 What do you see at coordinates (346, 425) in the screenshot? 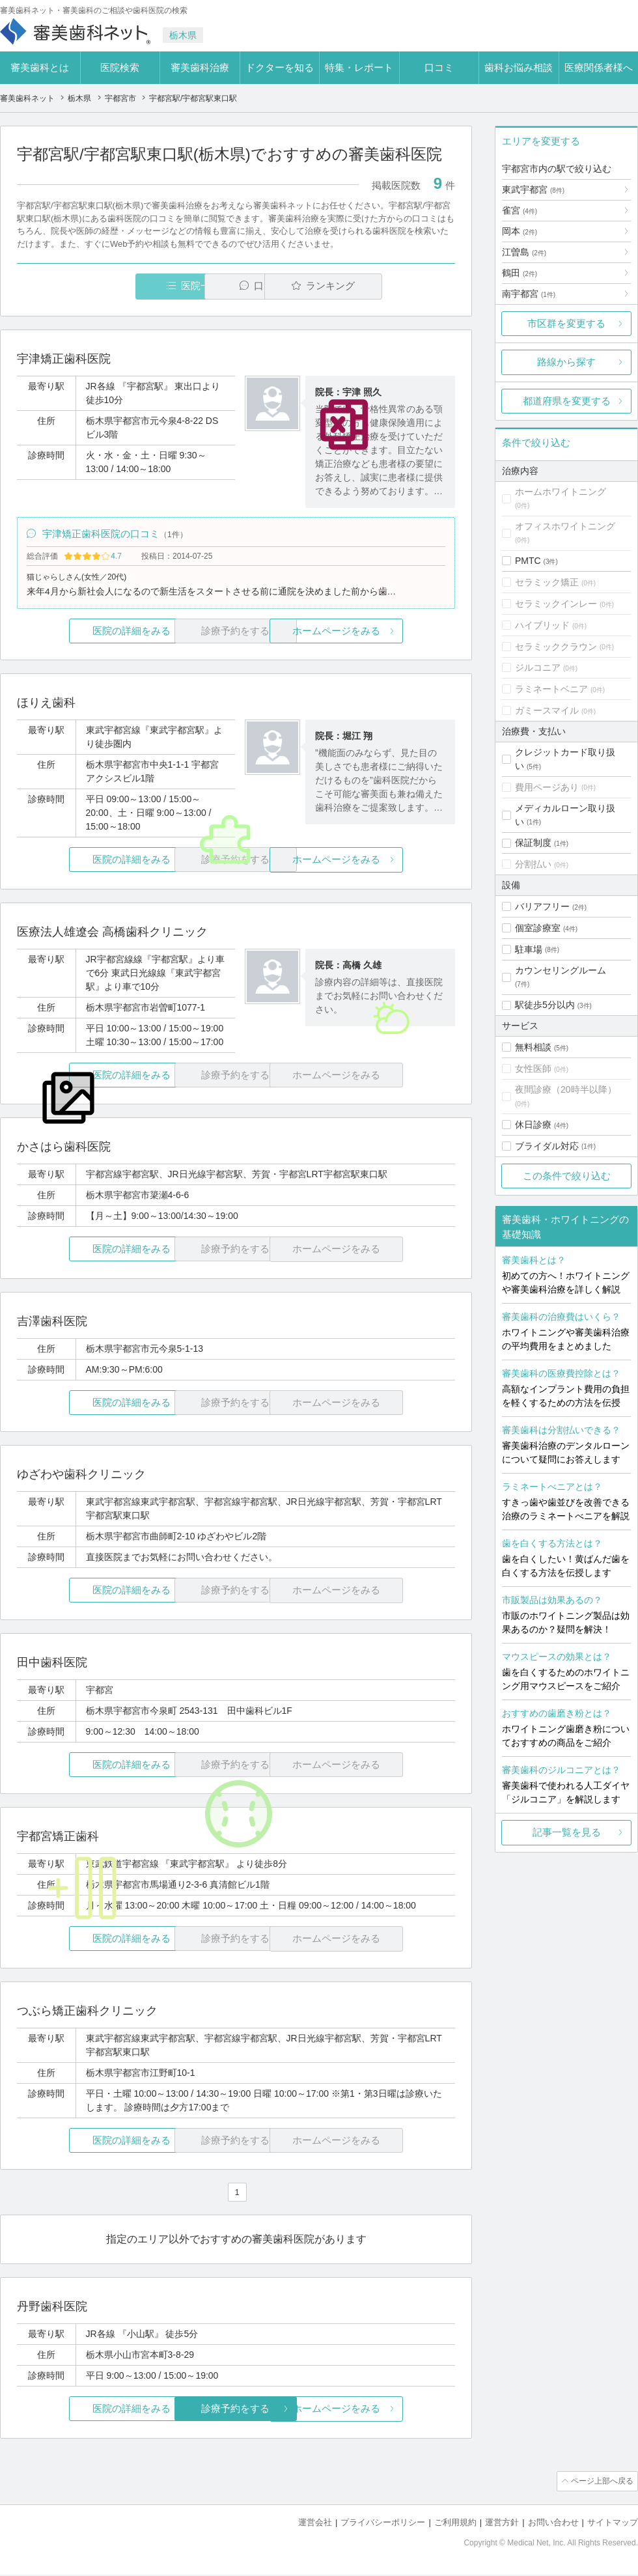
I see `open Microsoft Excel` at bounding box center [346, 425].